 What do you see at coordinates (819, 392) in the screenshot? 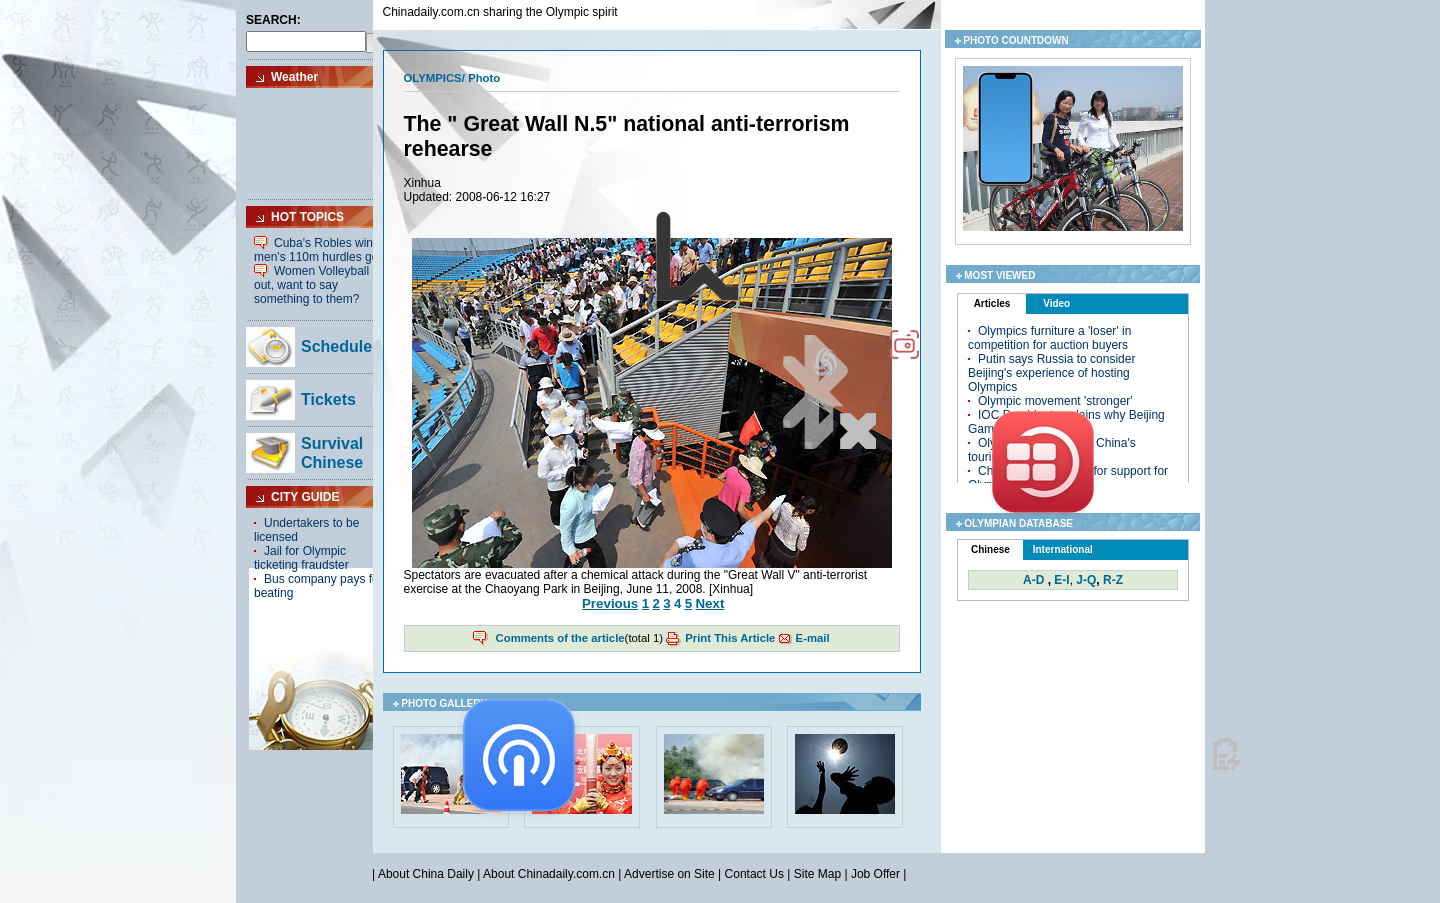
I see `bluetooth is currently disabled` at bounding box center [819, 392].